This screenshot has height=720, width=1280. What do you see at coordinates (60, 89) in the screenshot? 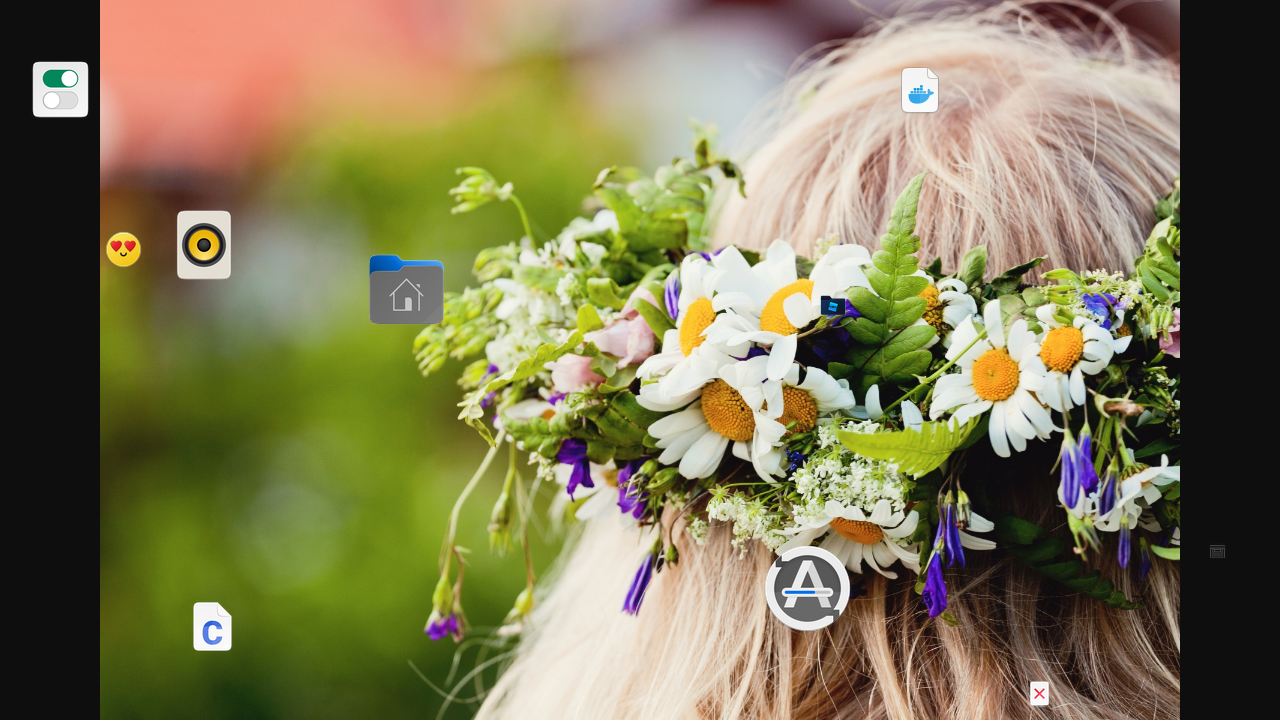
I see `open system tweaks or customization settings` at bounding box center [60, 89].